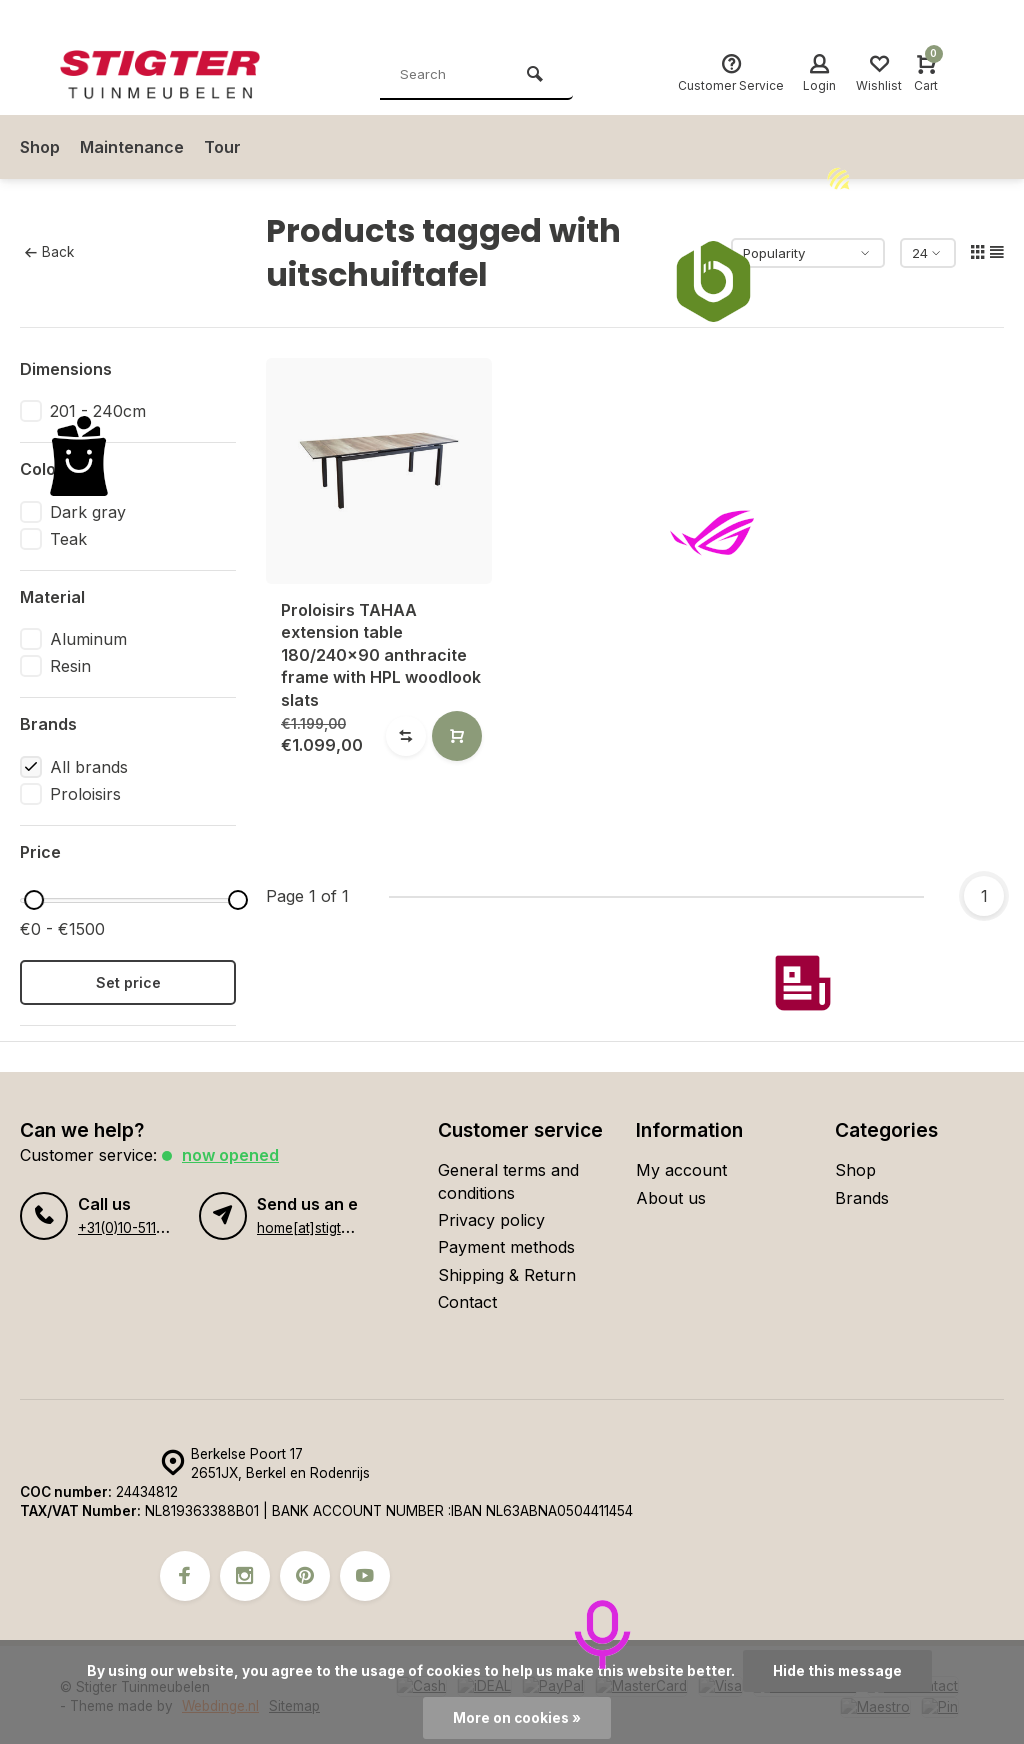  Describe the element at coordinates (838, 178) in the screenshot. I see `forumbee logo` at that location.